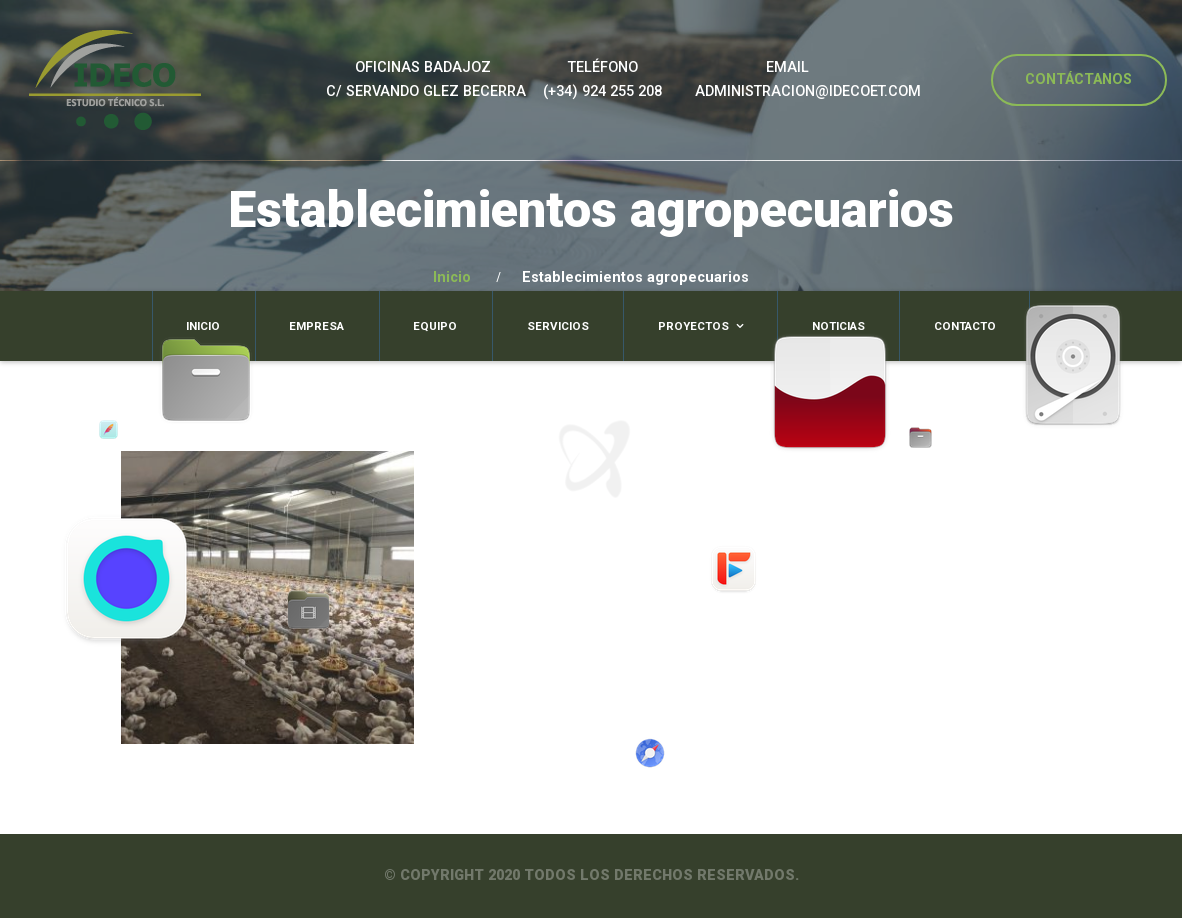  Describe the element at coordinates (733, 568) in the screenshot. I see `open FreeTube app` at that location.